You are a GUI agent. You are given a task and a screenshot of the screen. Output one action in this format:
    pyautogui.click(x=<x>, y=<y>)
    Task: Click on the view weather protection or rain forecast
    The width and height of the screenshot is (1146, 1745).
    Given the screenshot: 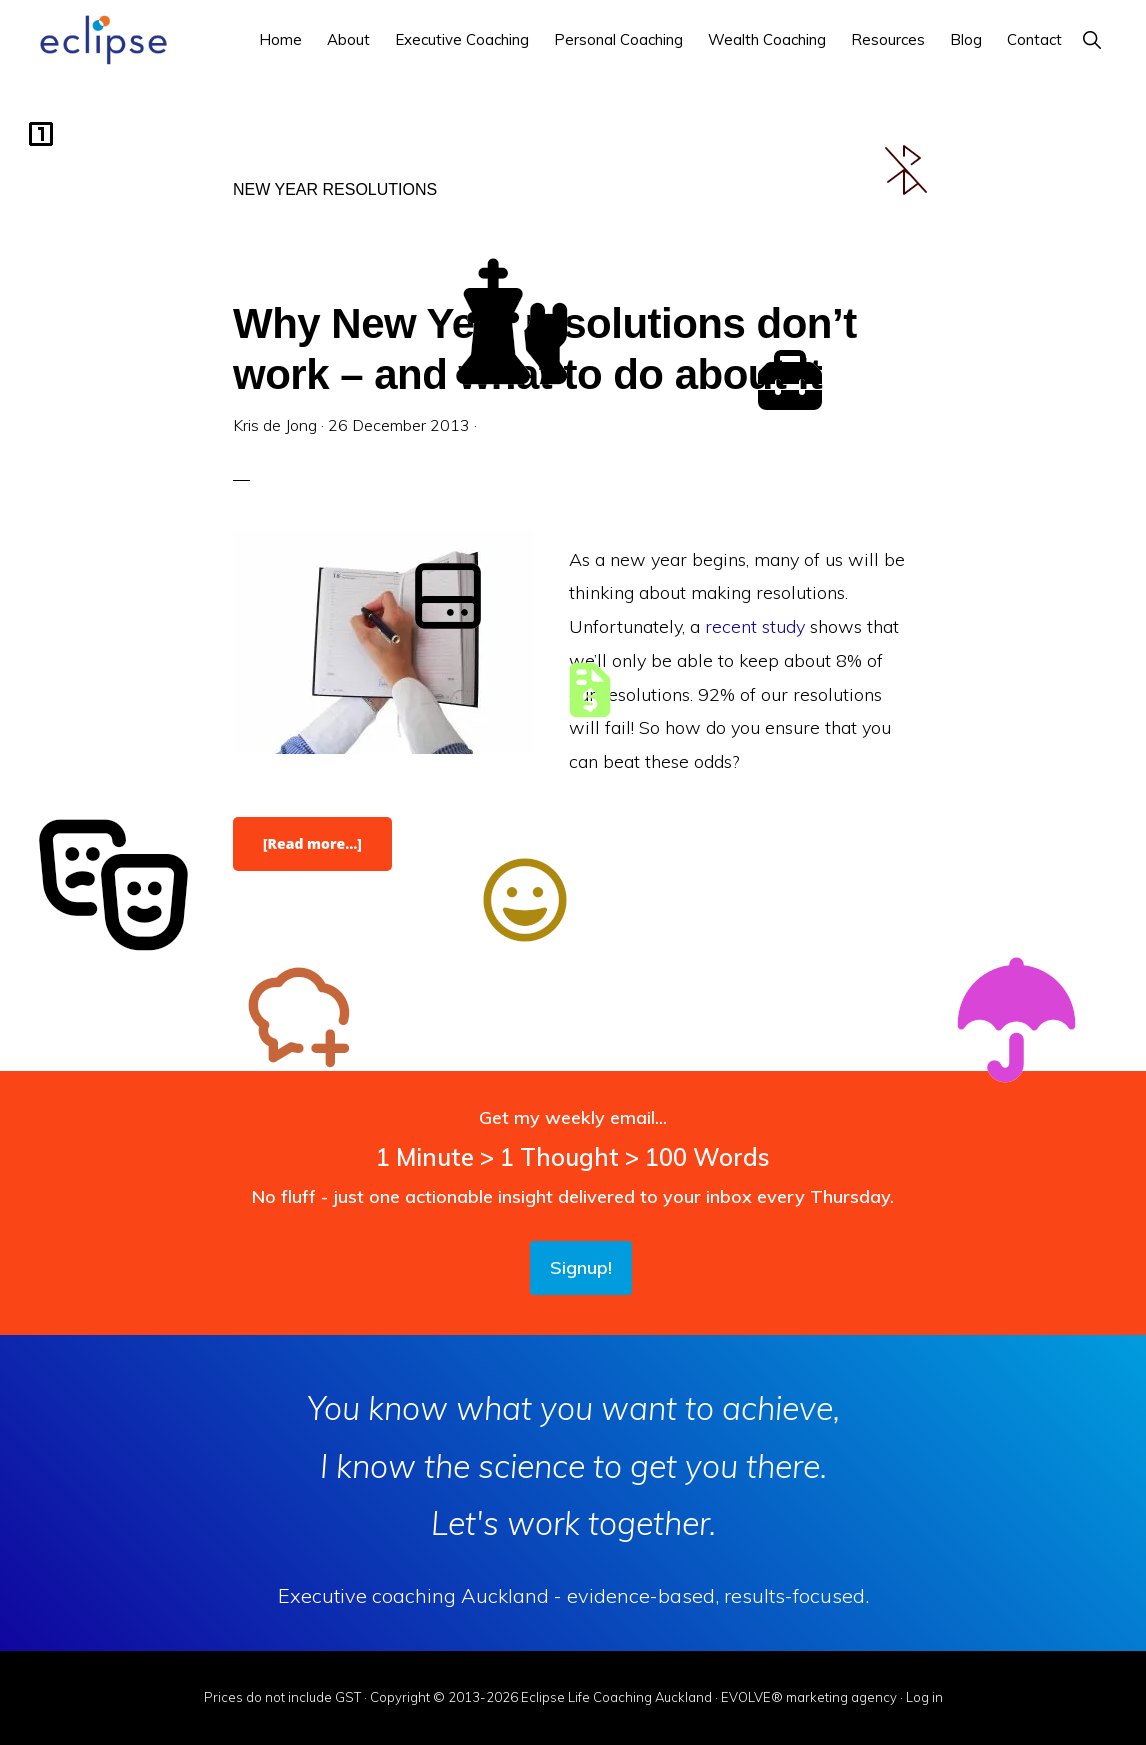 What is the action you would take?
    pyautogui.click(x=1016, y=1023)
    